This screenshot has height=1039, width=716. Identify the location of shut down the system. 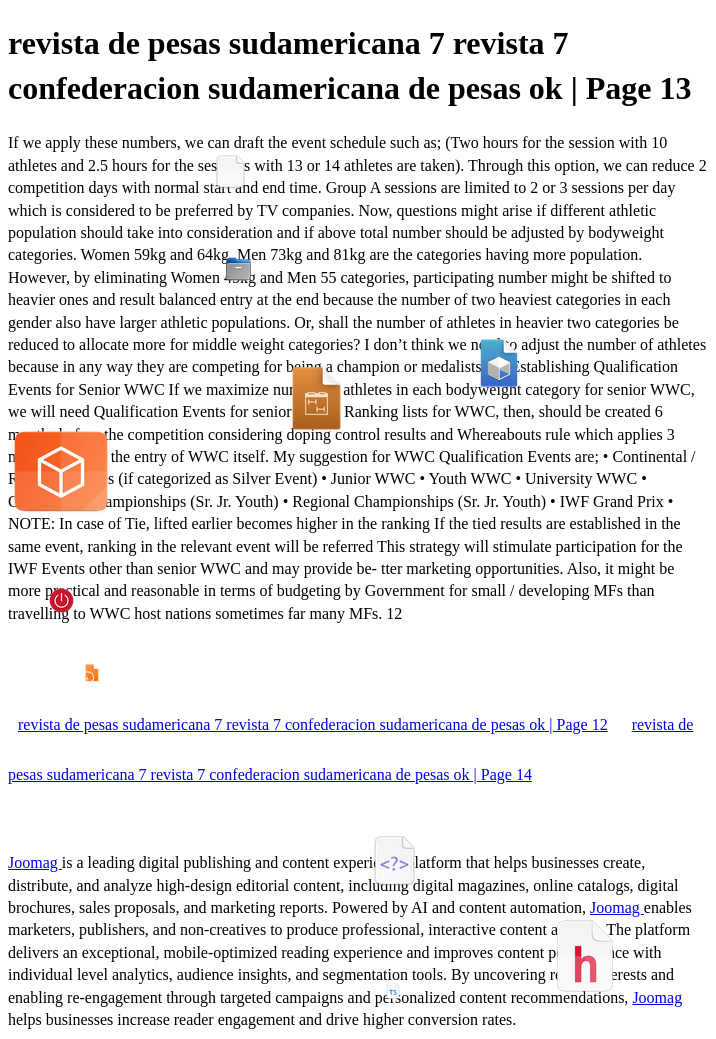
(61, 600).